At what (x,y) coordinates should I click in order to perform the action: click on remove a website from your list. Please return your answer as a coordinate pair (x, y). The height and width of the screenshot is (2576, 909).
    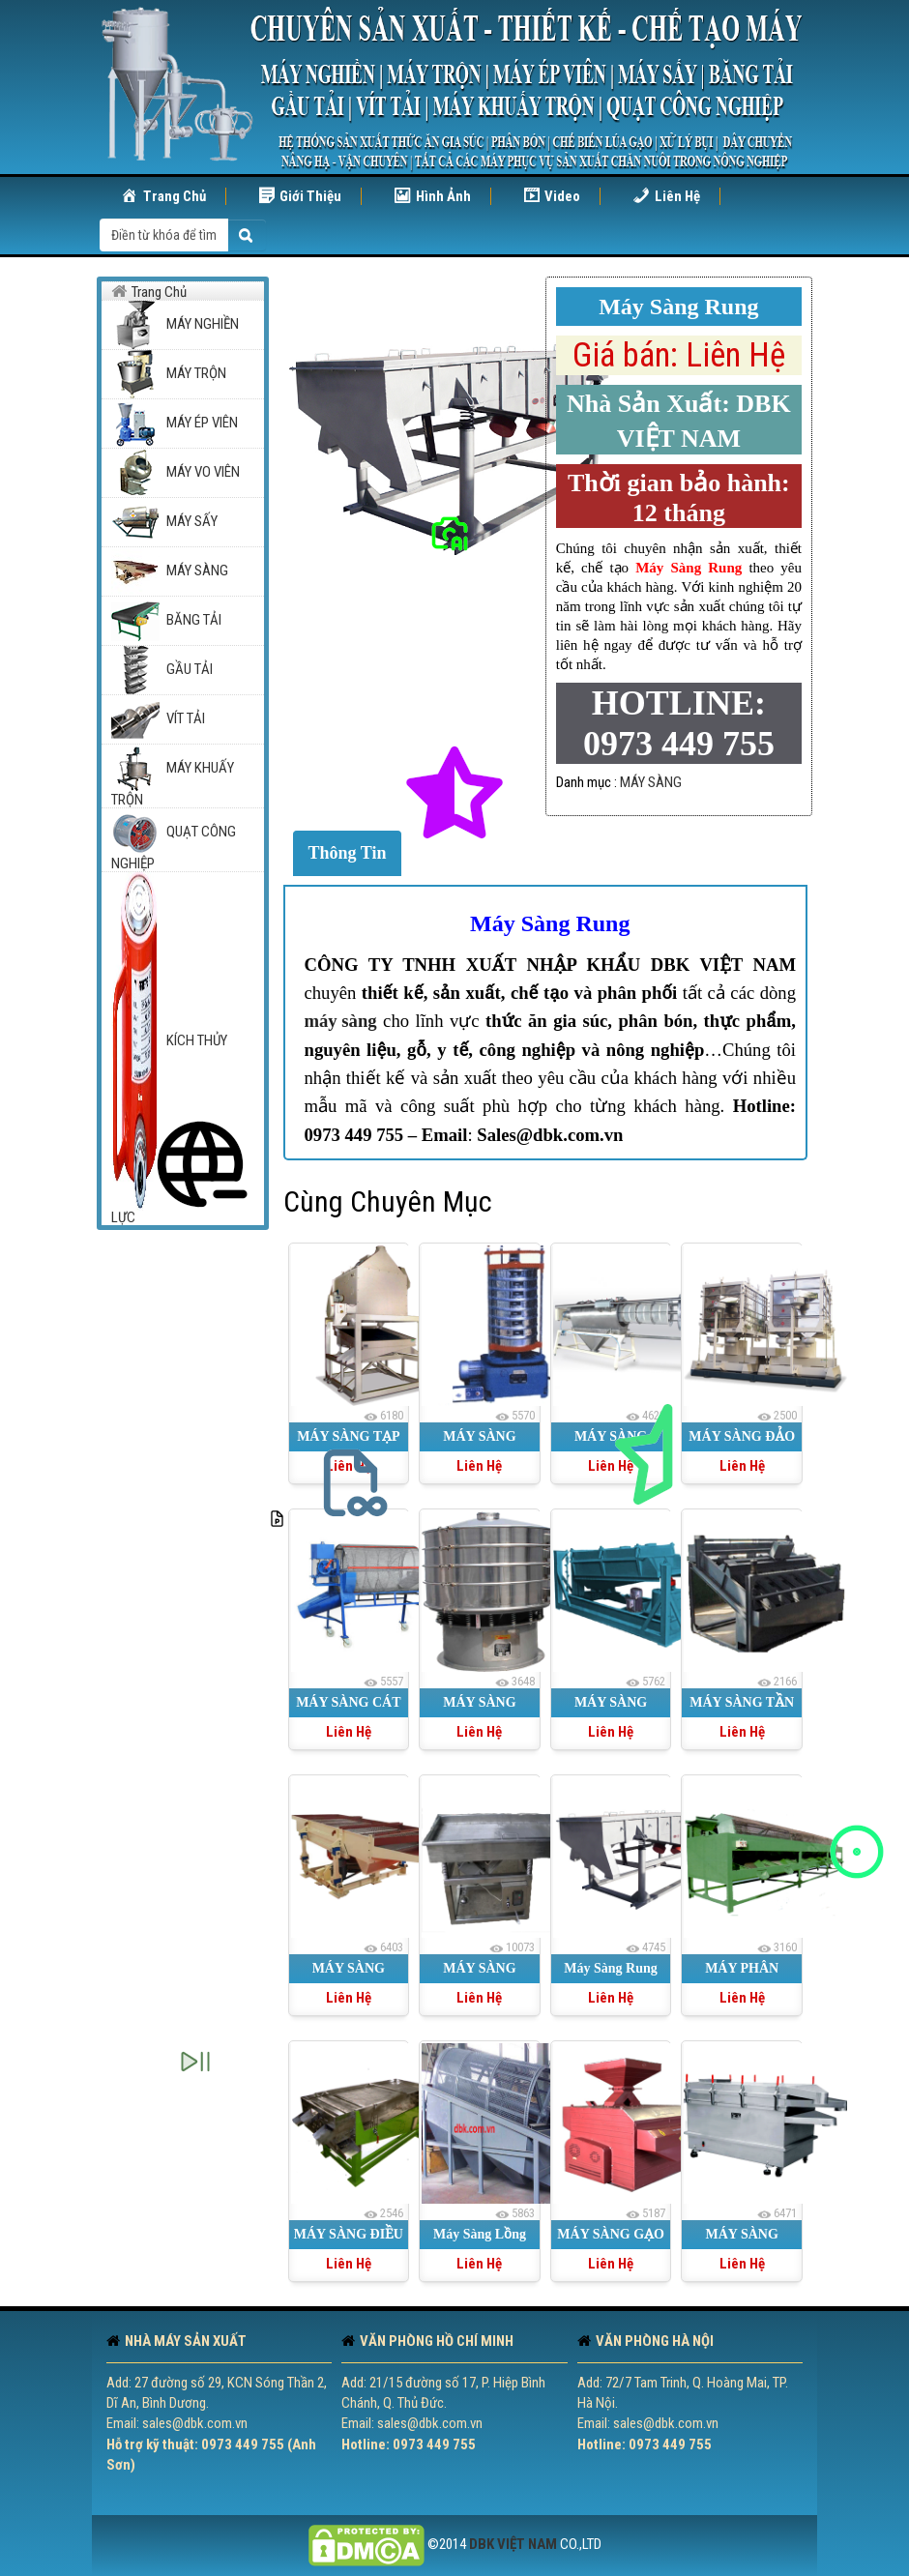
    Looking at the image, I should click on (200, 1164).